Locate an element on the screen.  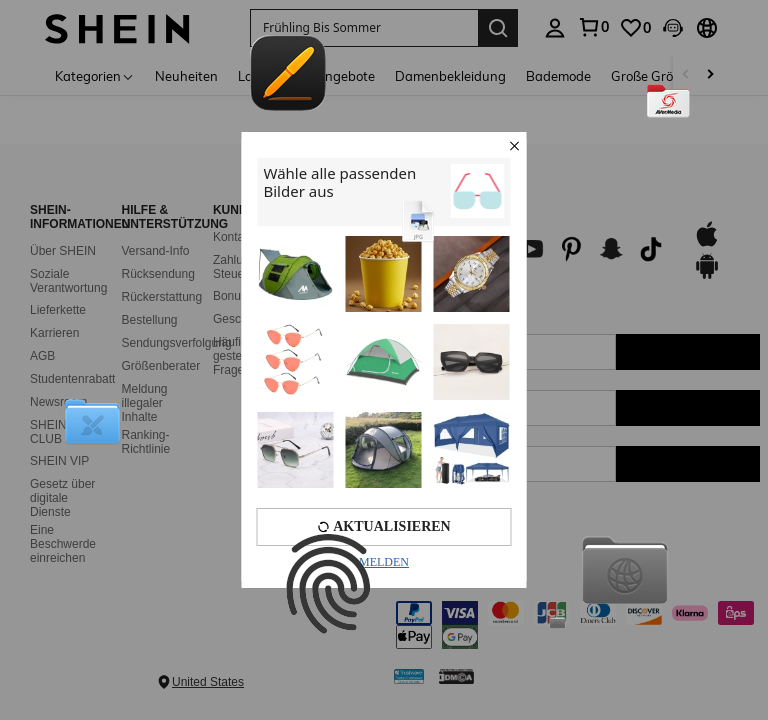
open pages document editor is located at coordinates (288, 73).